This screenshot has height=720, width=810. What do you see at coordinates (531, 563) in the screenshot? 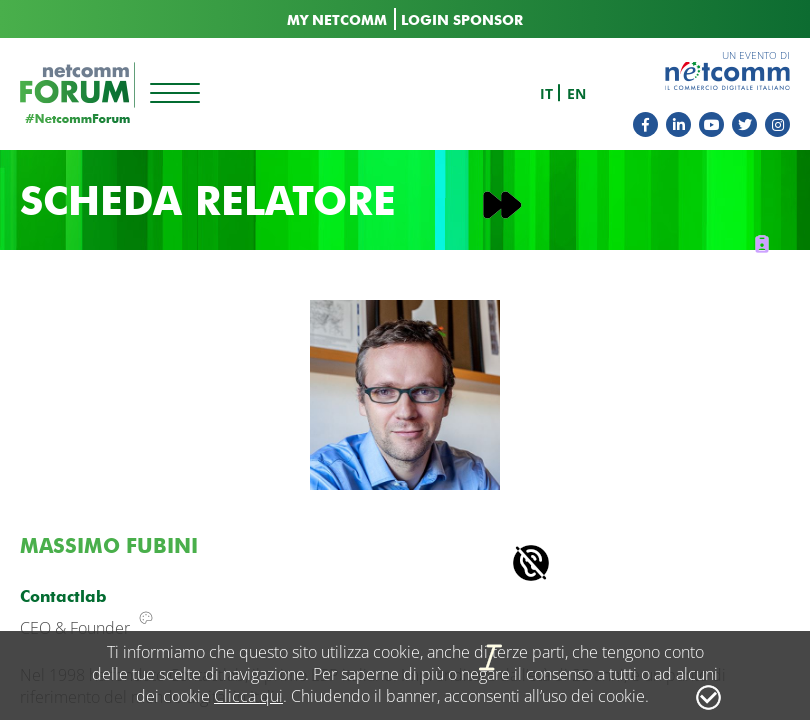
I see `mute or disable hearing assistance features` at bounding box center [531, 563].